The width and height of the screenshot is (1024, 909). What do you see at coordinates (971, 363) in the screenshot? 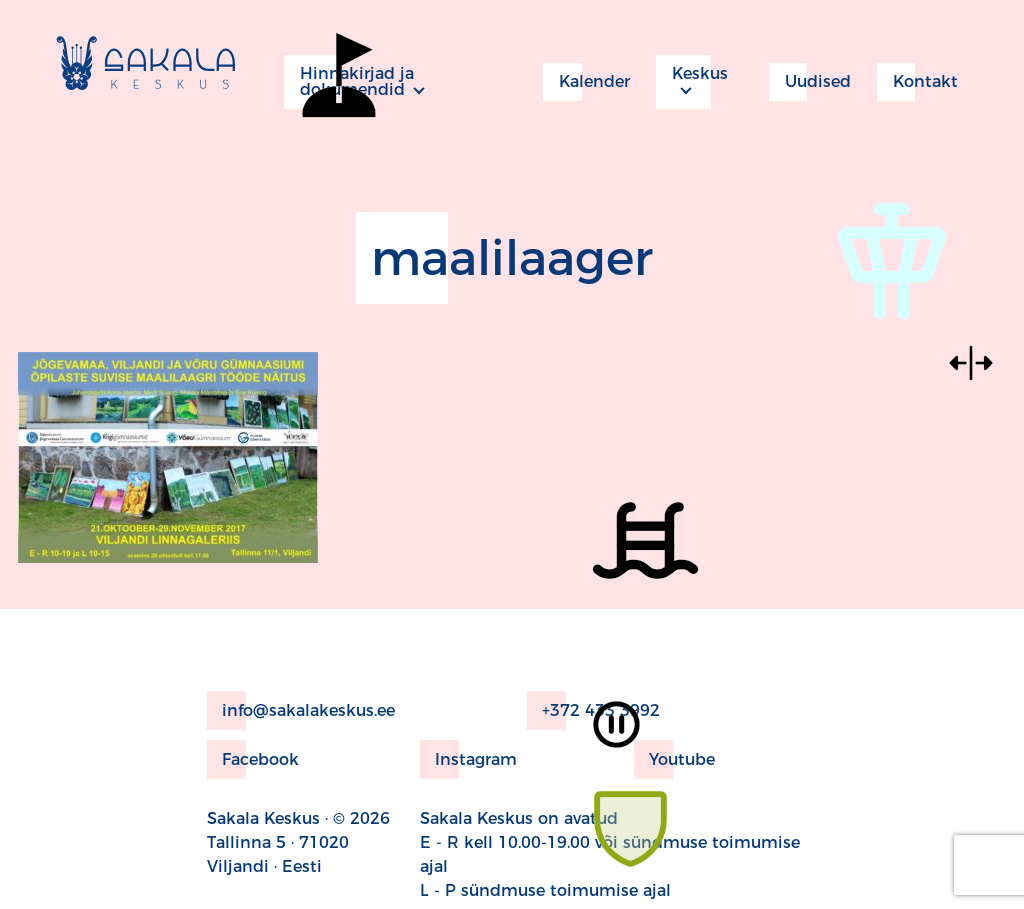
I see `expand content horizontally` at bounding box center [971, 363].